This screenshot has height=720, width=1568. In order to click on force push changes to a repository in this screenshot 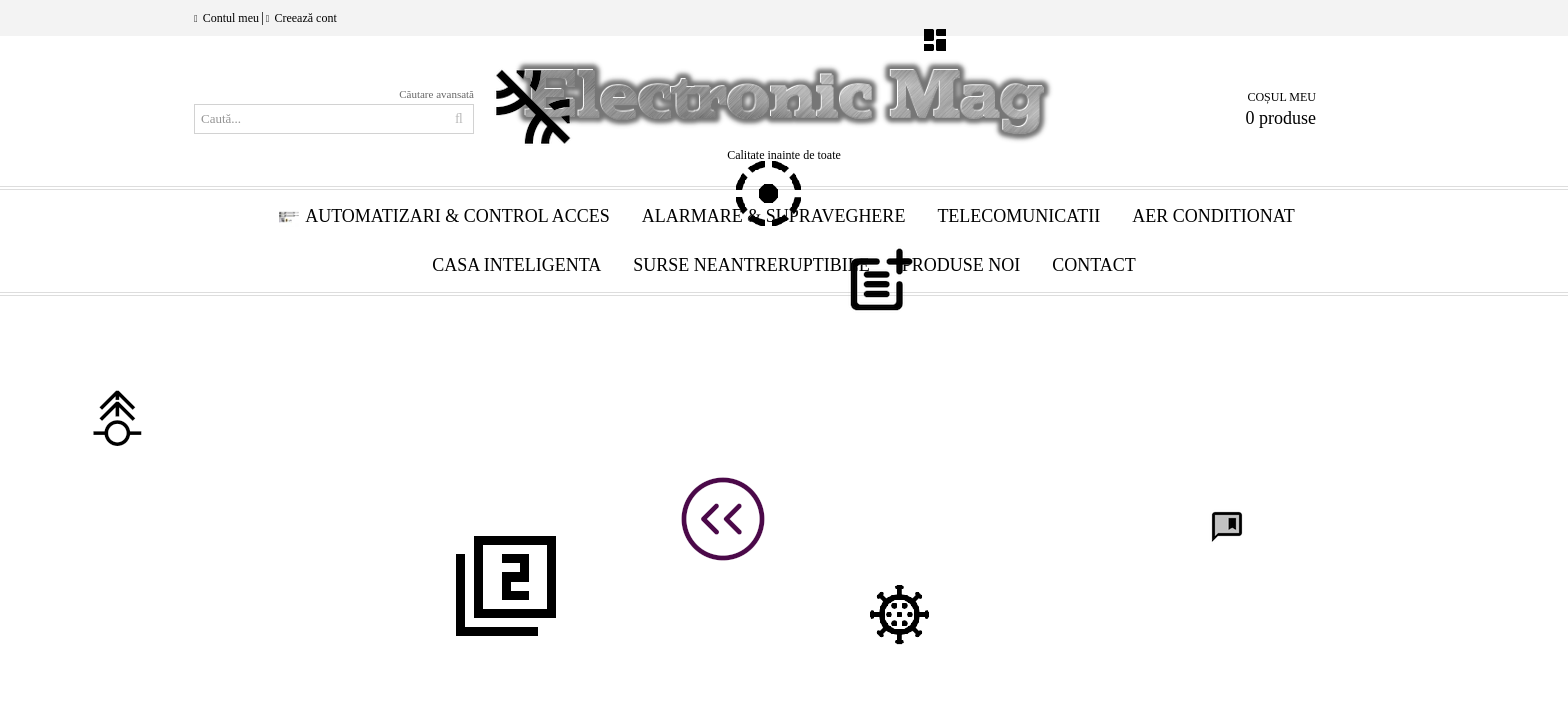, I will do `click(115, 416)`.